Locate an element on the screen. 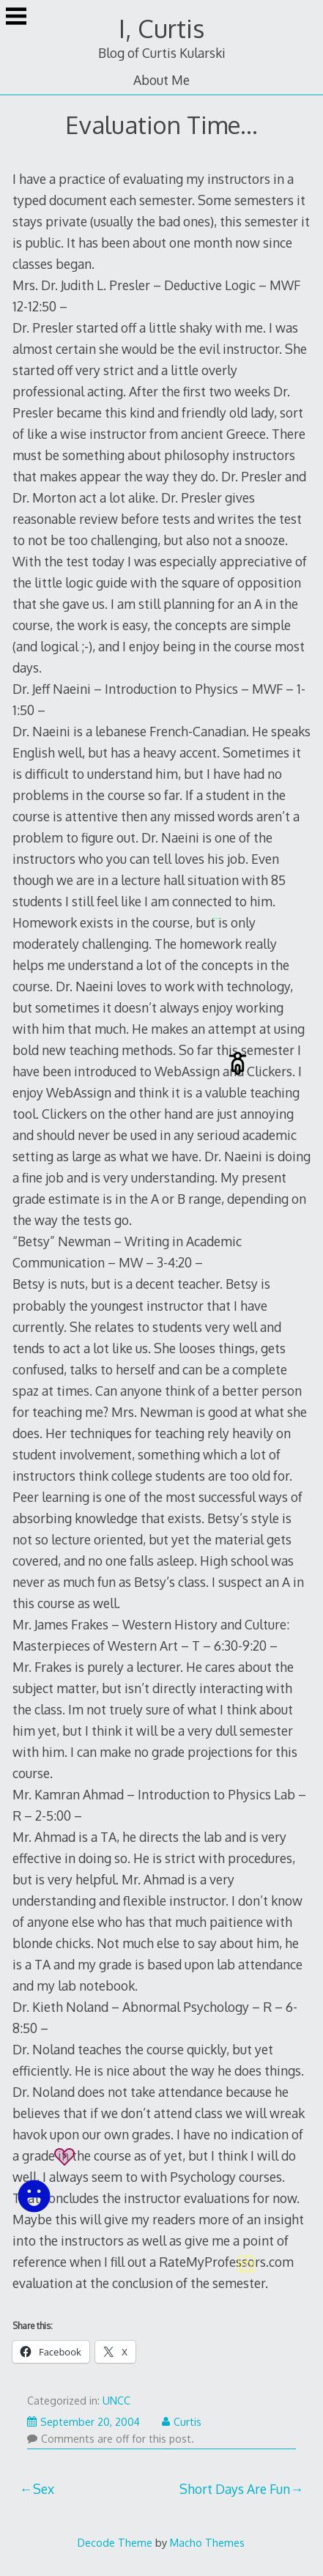 This screenshot has width=323, height=2576. select moped or scooter as transportation mode is located at coordinates (237, 1063).